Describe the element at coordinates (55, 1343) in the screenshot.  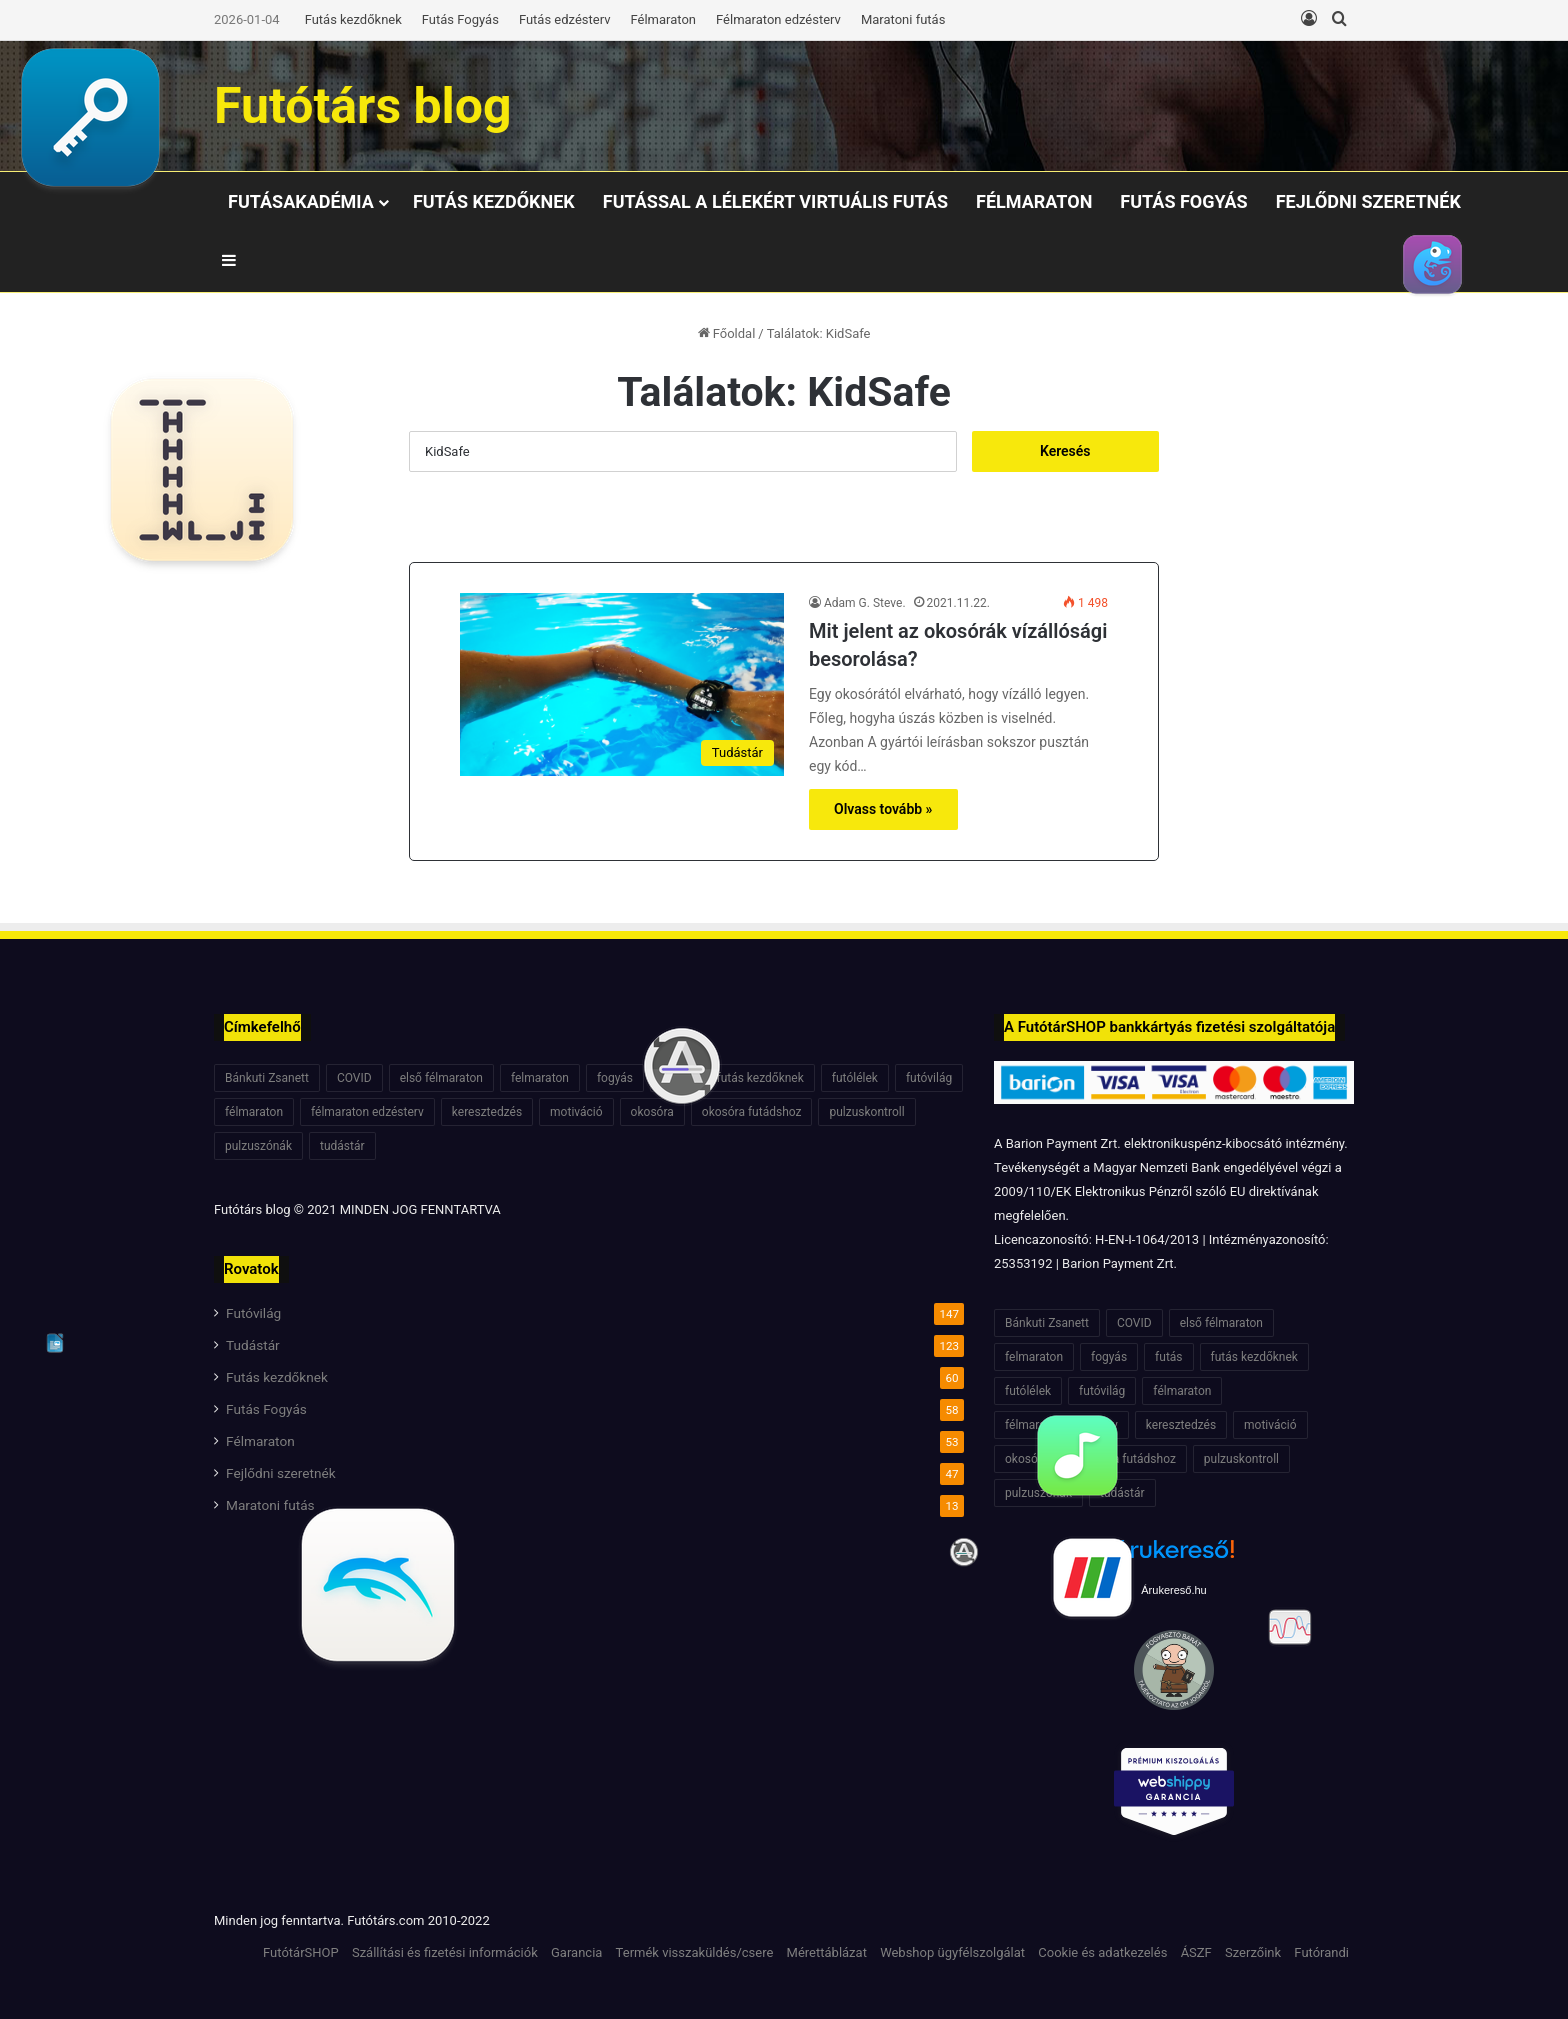
I see `open LibreOffice Writer application` at that location.